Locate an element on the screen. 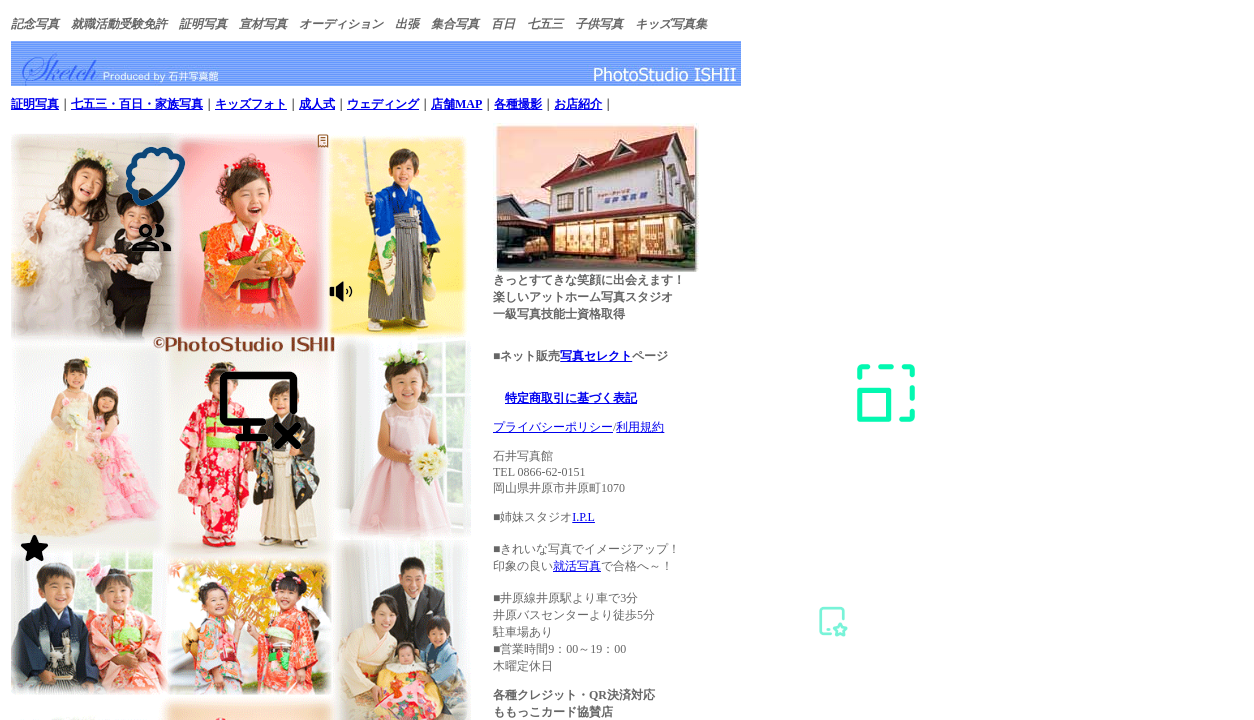  mark item as favorite is located at coordinates (34, 548).